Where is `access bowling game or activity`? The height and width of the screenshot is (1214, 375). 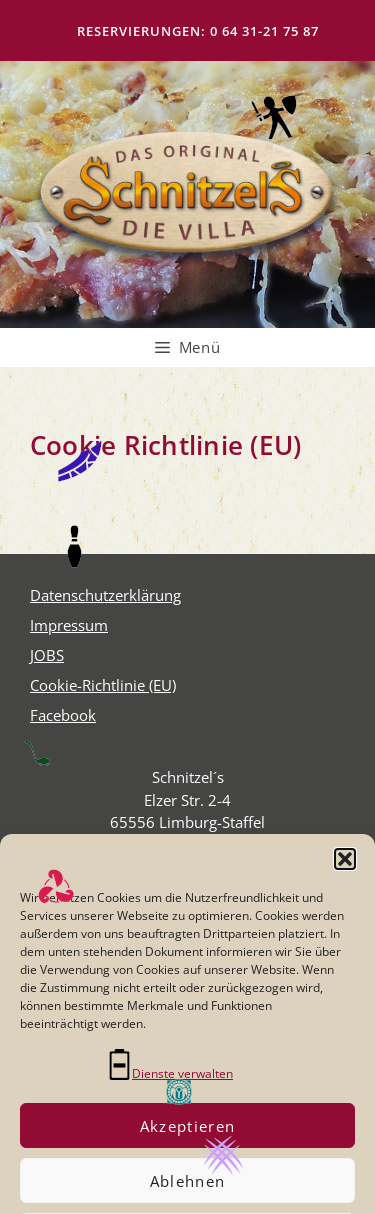 access bowling game or activity is located at coordinates (74, 546).